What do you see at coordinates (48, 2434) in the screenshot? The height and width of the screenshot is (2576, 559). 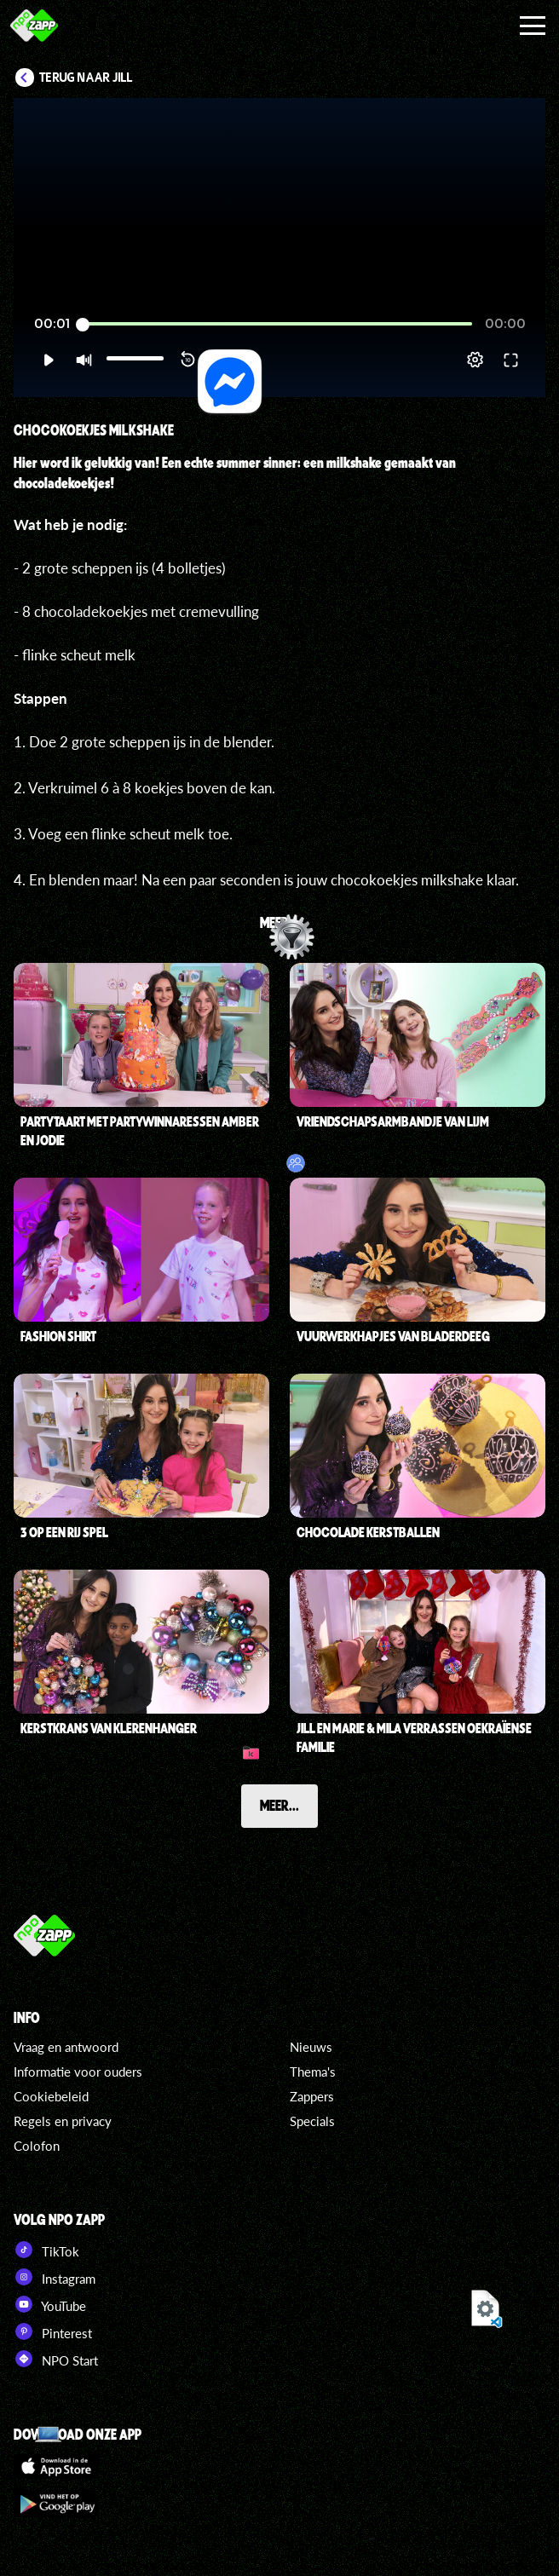 I see `represents a powerbook g4 17-inch device` at bounding box center [48, 2434].